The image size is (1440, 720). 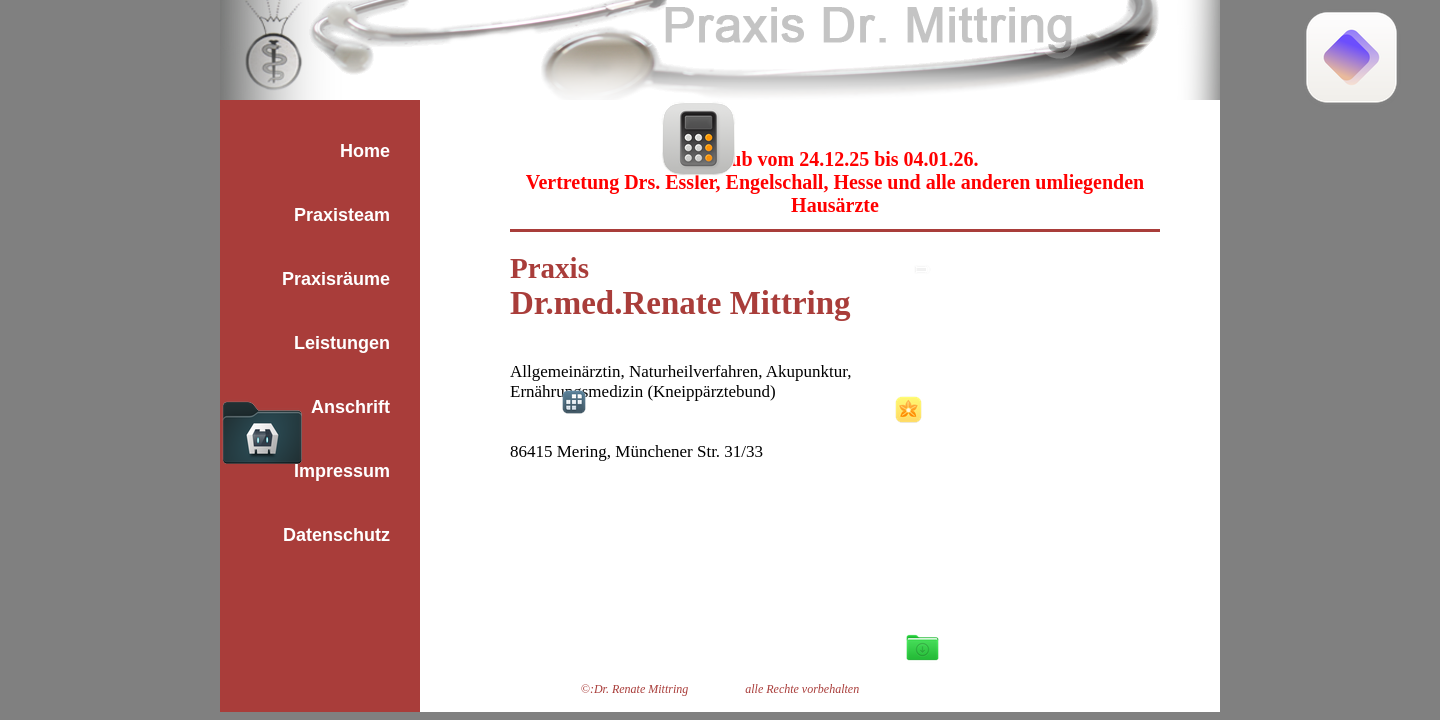 I want to click on indicates battery is at 90% charge, so click(x=922, y=269).